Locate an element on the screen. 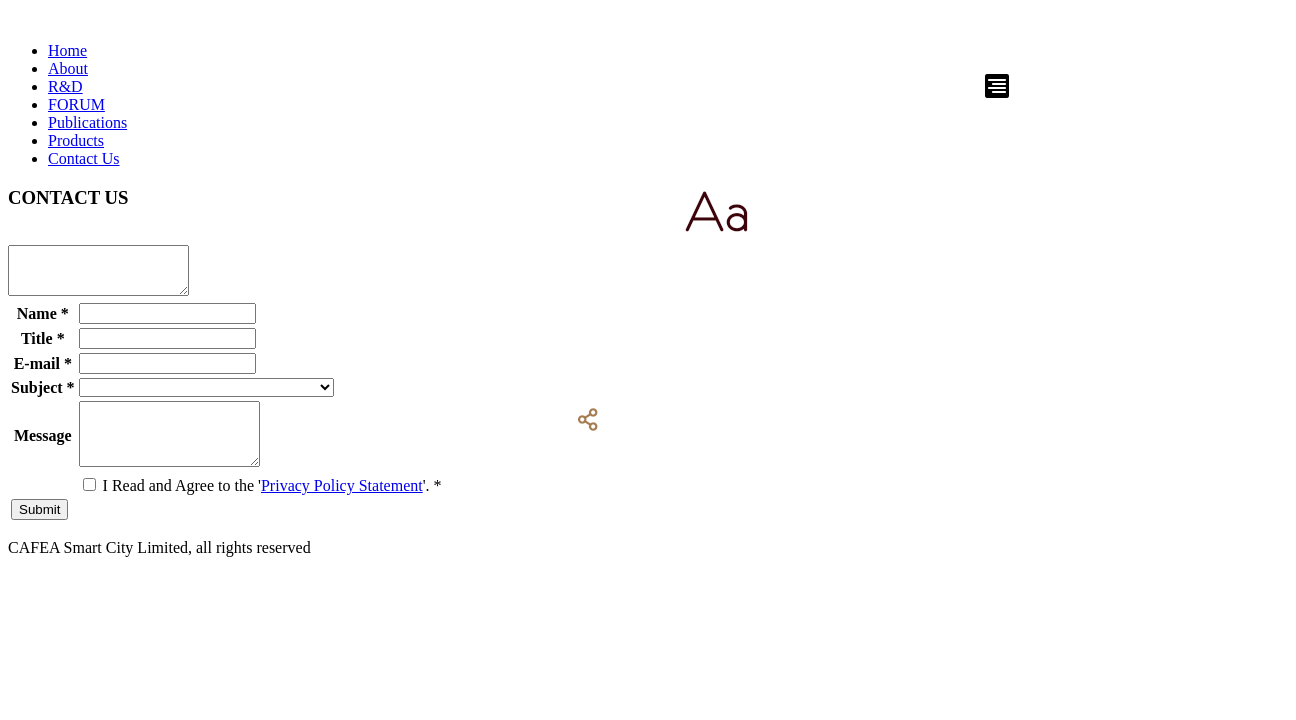  adjust font or text size settings is located at coordinates (717, 212).